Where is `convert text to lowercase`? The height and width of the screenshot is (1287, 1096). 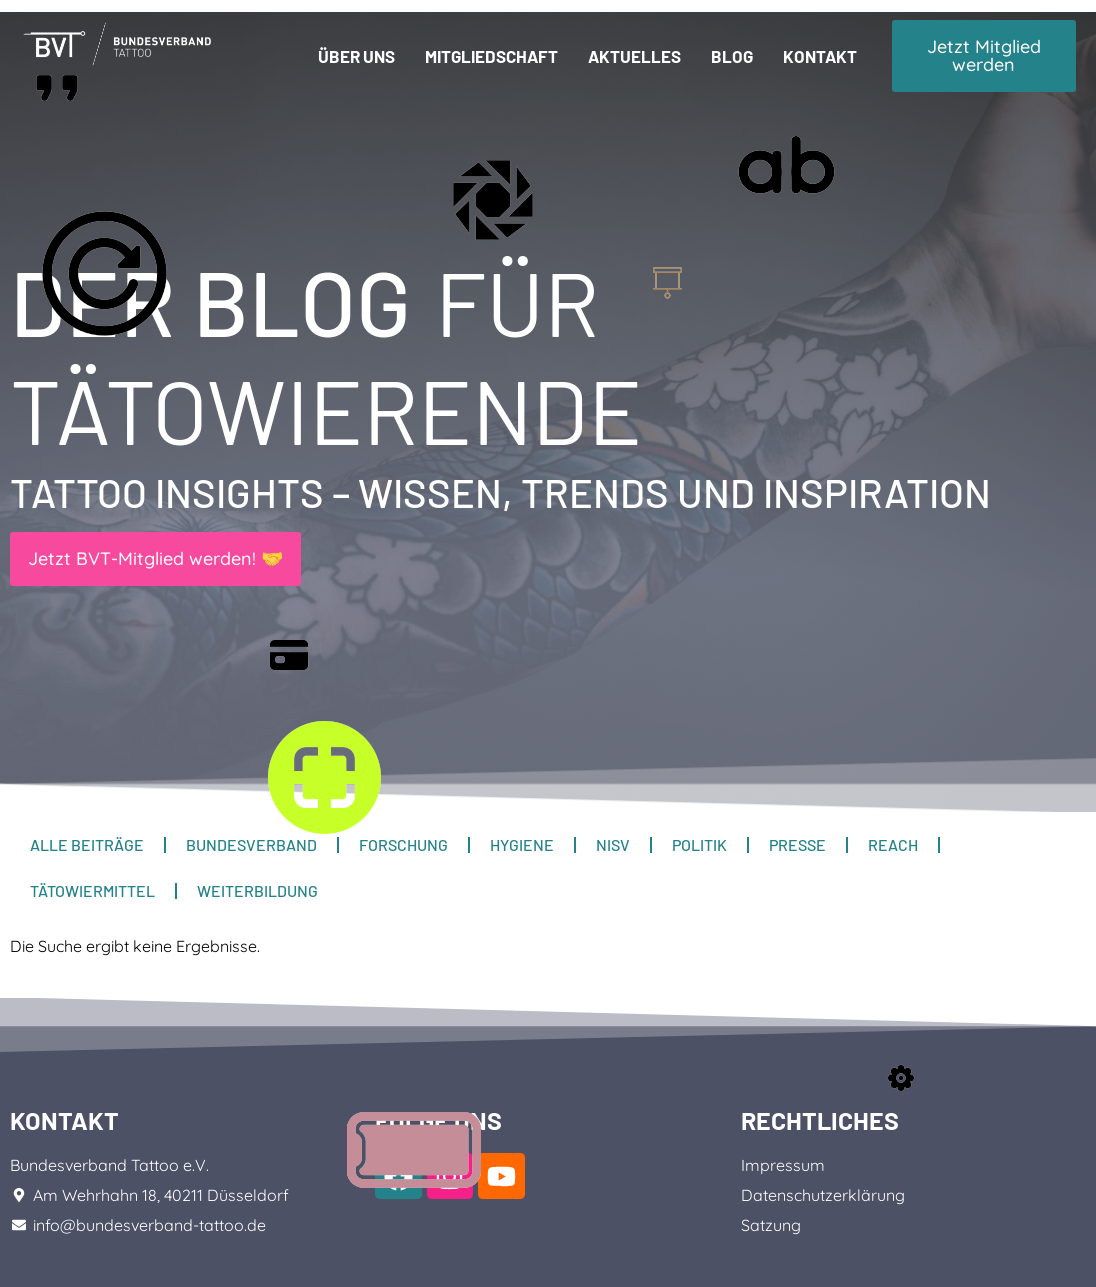
convert text to lowercase is located at coordinates (786, 169).